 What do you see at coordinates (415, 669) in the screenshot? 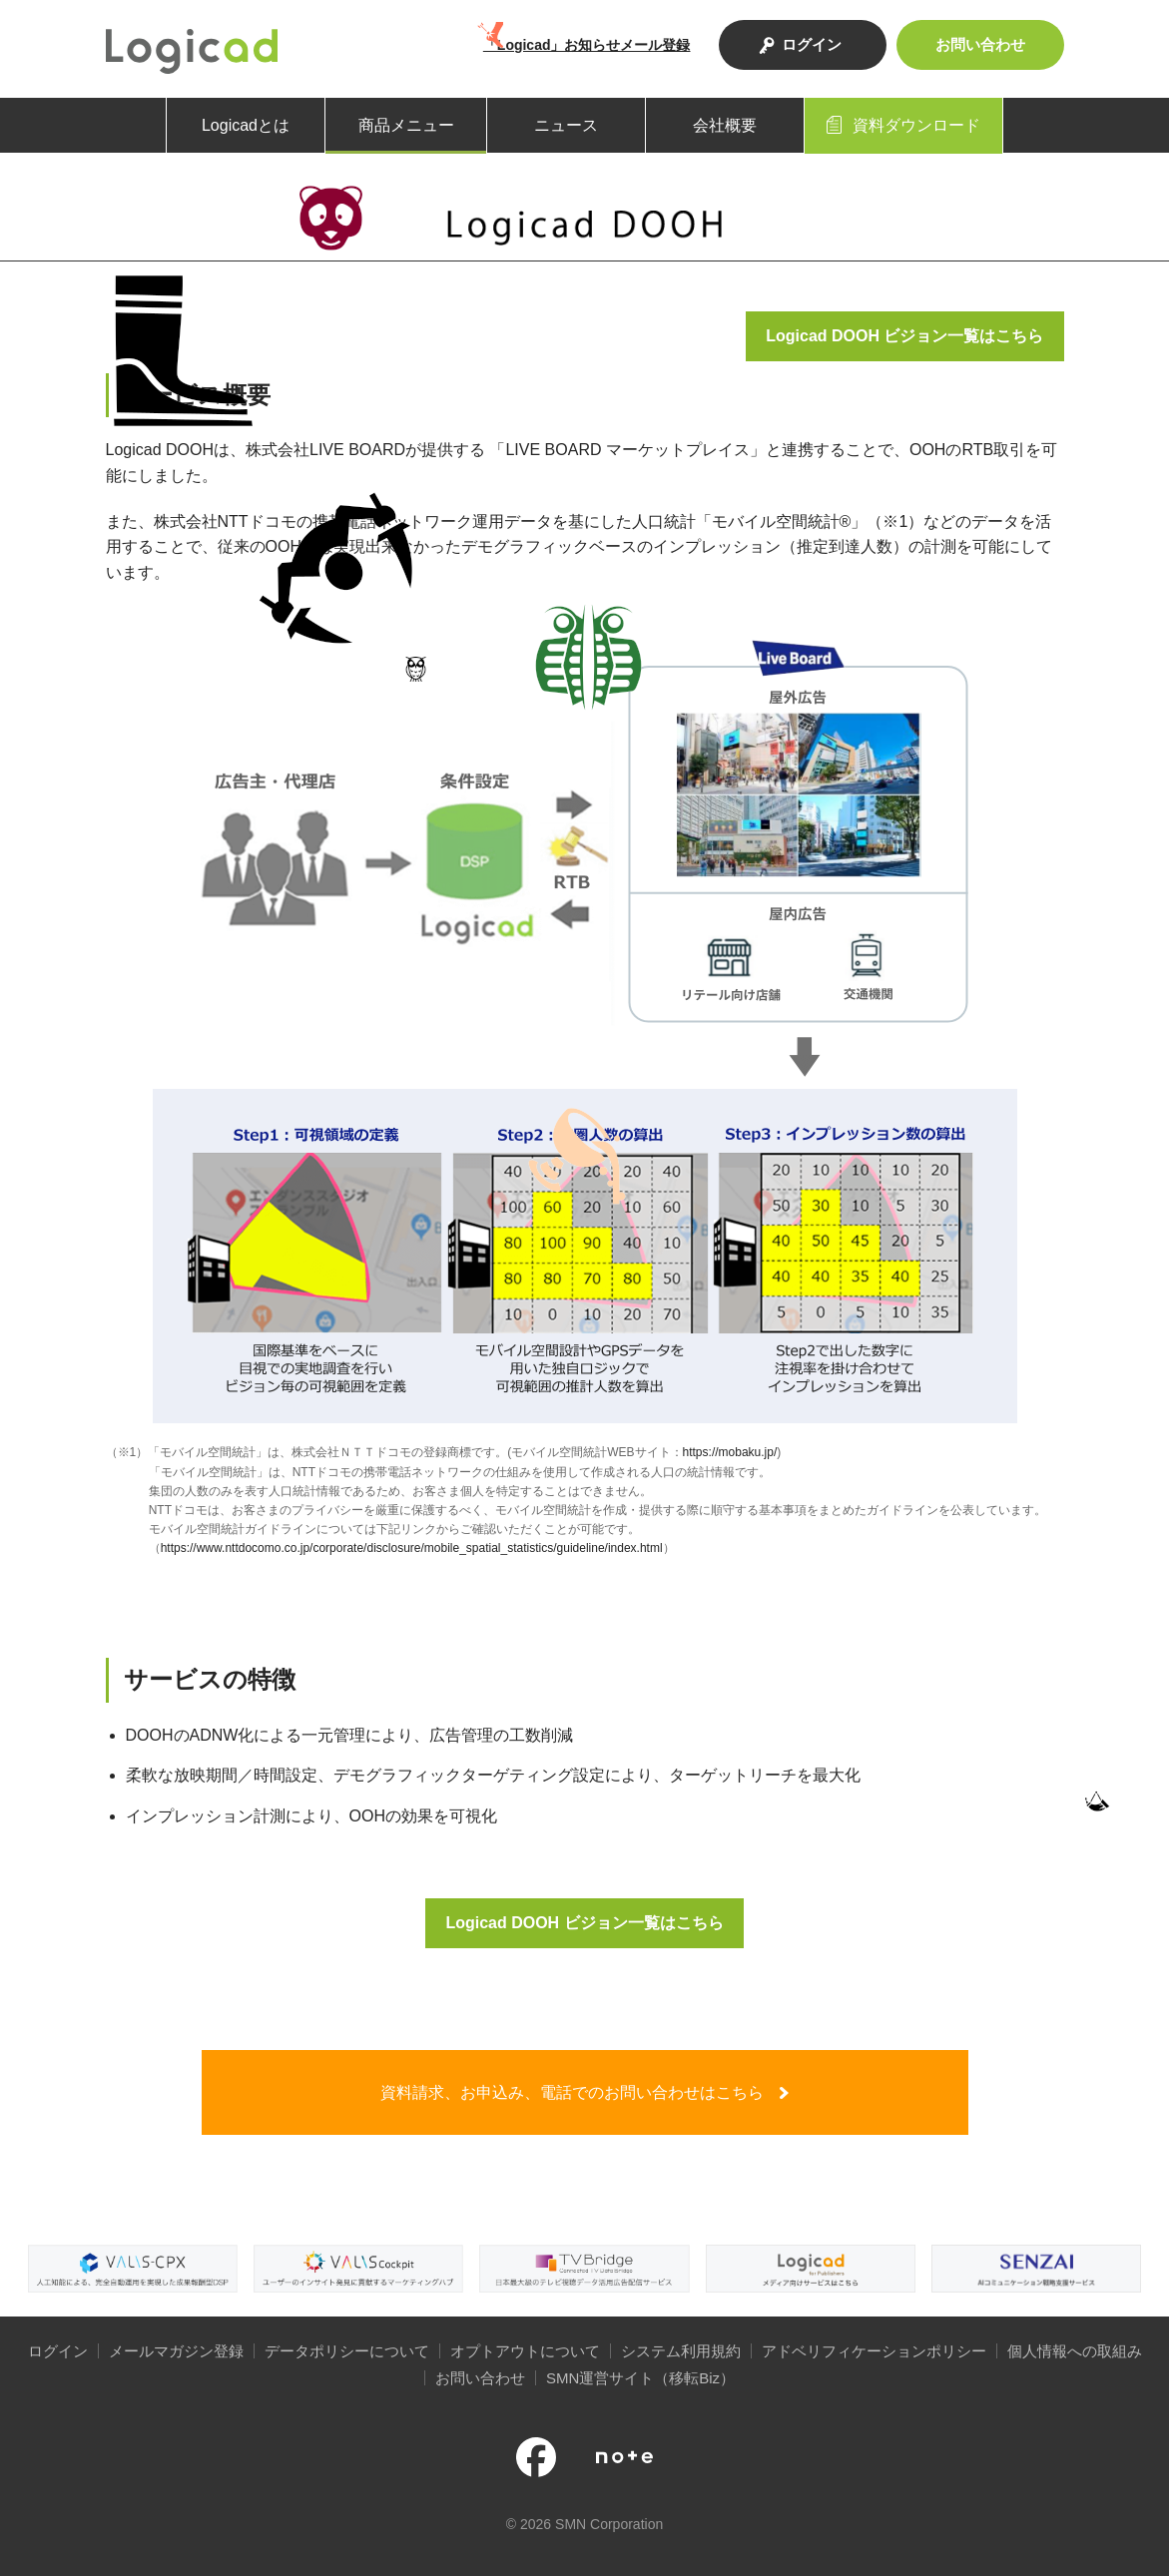
I see `access night mode or dark theme settings` at bounding box center [415, 669].